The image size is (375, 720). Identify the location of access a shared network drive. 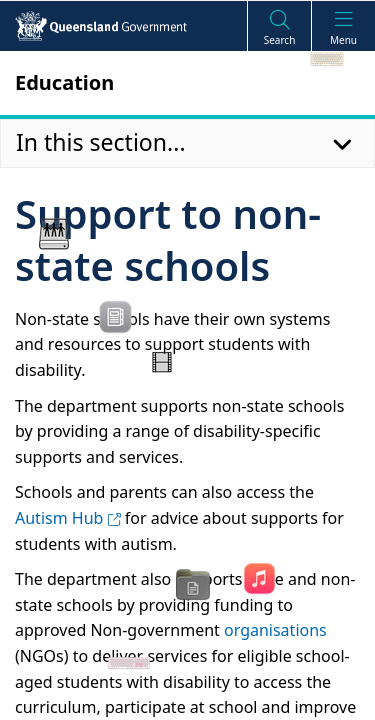
(54, 234).